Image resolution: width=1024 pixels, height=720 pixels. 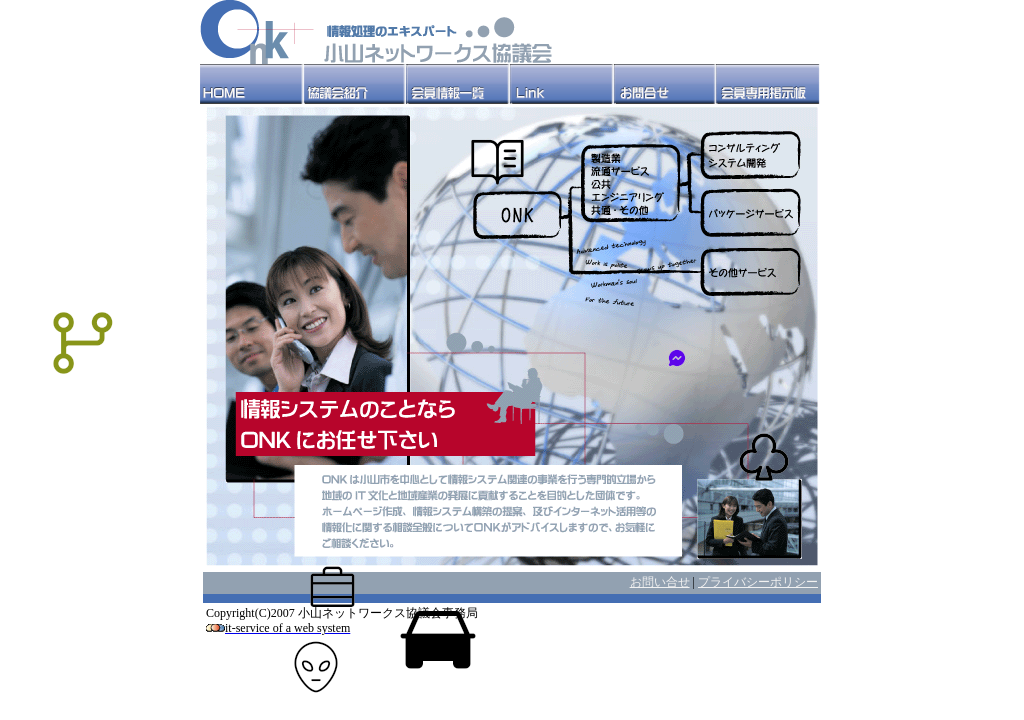 What do you see at coordinates (677, 358) in the screenshot?
I see `open facebook messenger` at bounding box center [677, 358].